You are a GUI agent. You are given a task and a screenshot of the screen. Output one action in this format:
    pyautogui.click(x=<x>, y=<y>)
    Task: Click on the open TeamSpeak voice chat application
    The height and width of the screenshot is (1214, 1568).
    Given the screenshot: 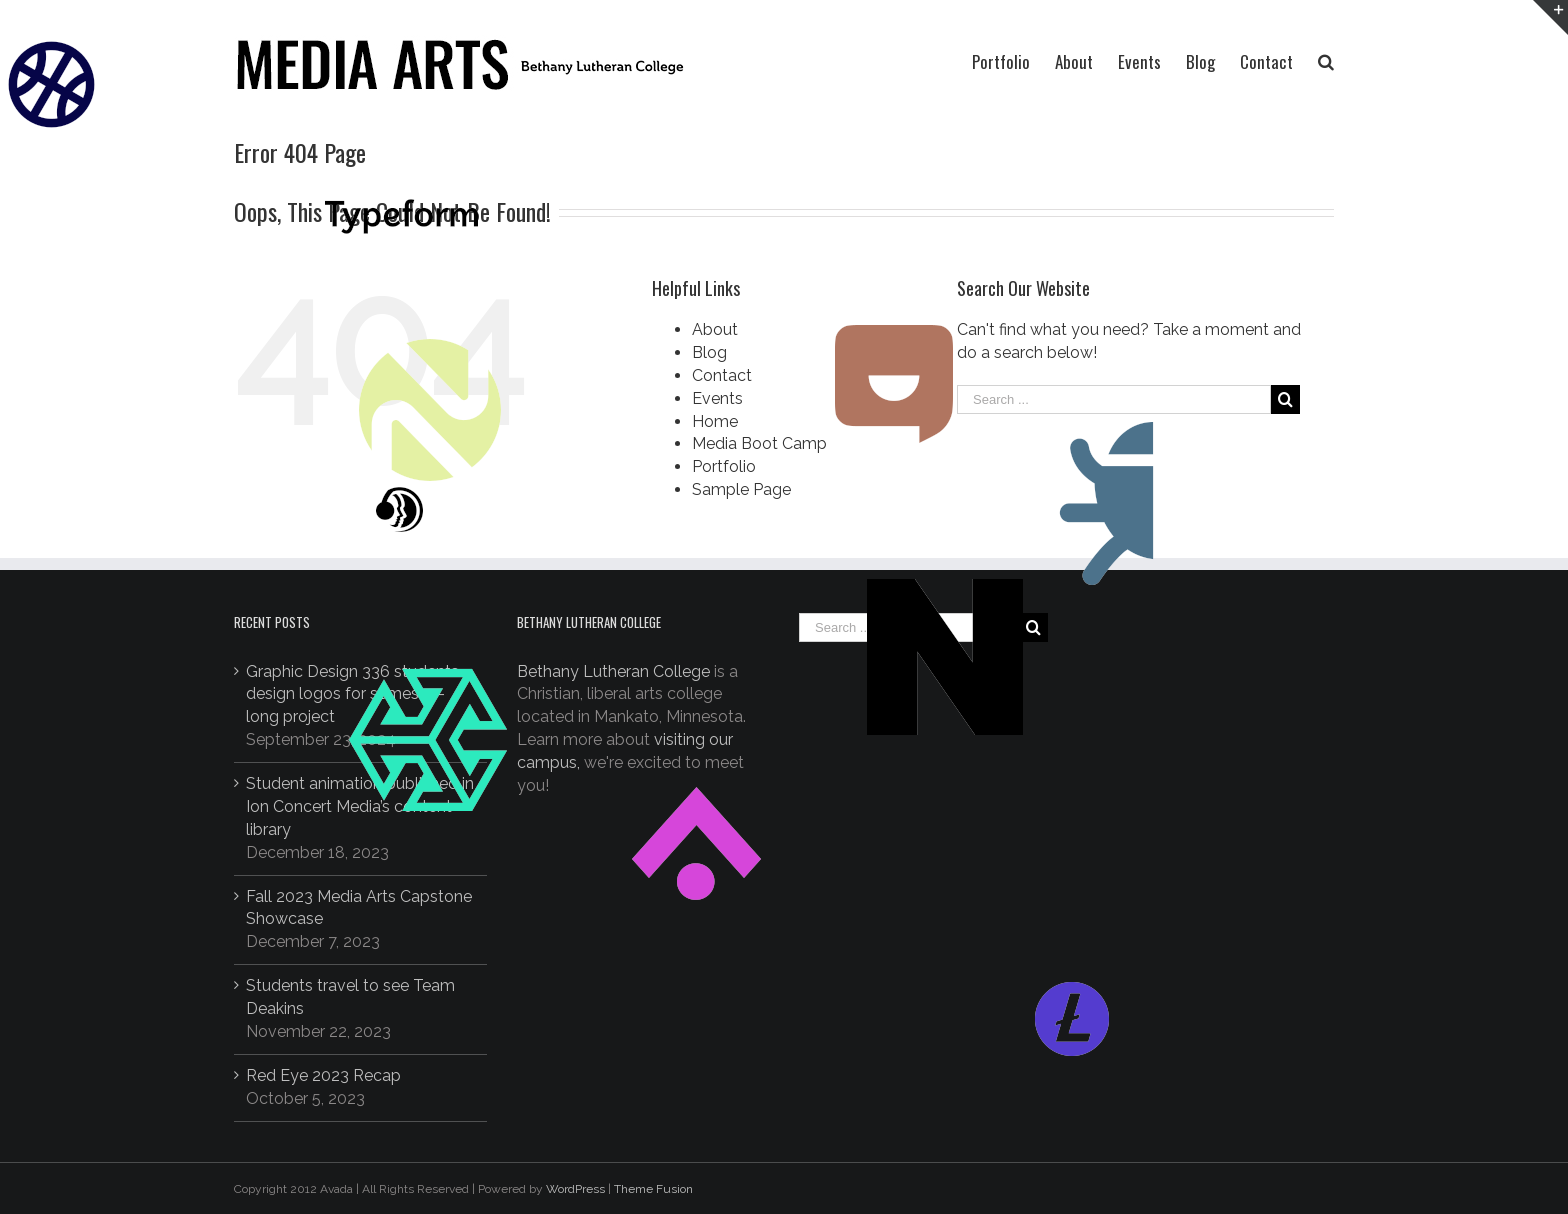 What is the action you would take?
    pyautogui.click(x=399, y=509)
    